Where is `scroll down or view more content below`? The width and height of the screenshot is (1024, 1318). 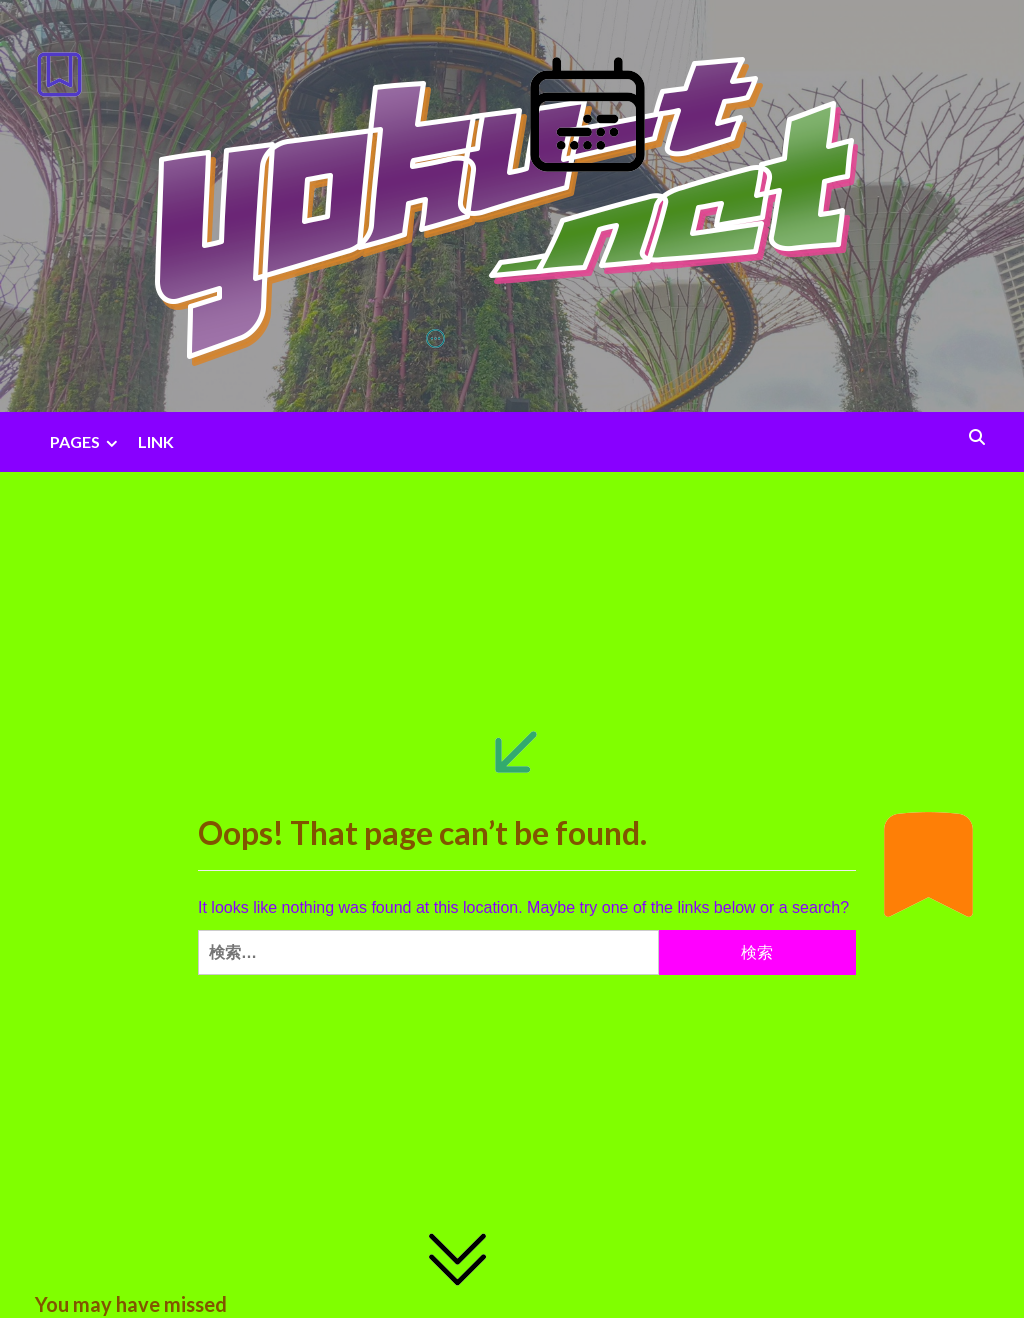
scroll down or view more content below is located at coordinates (457, 1259).